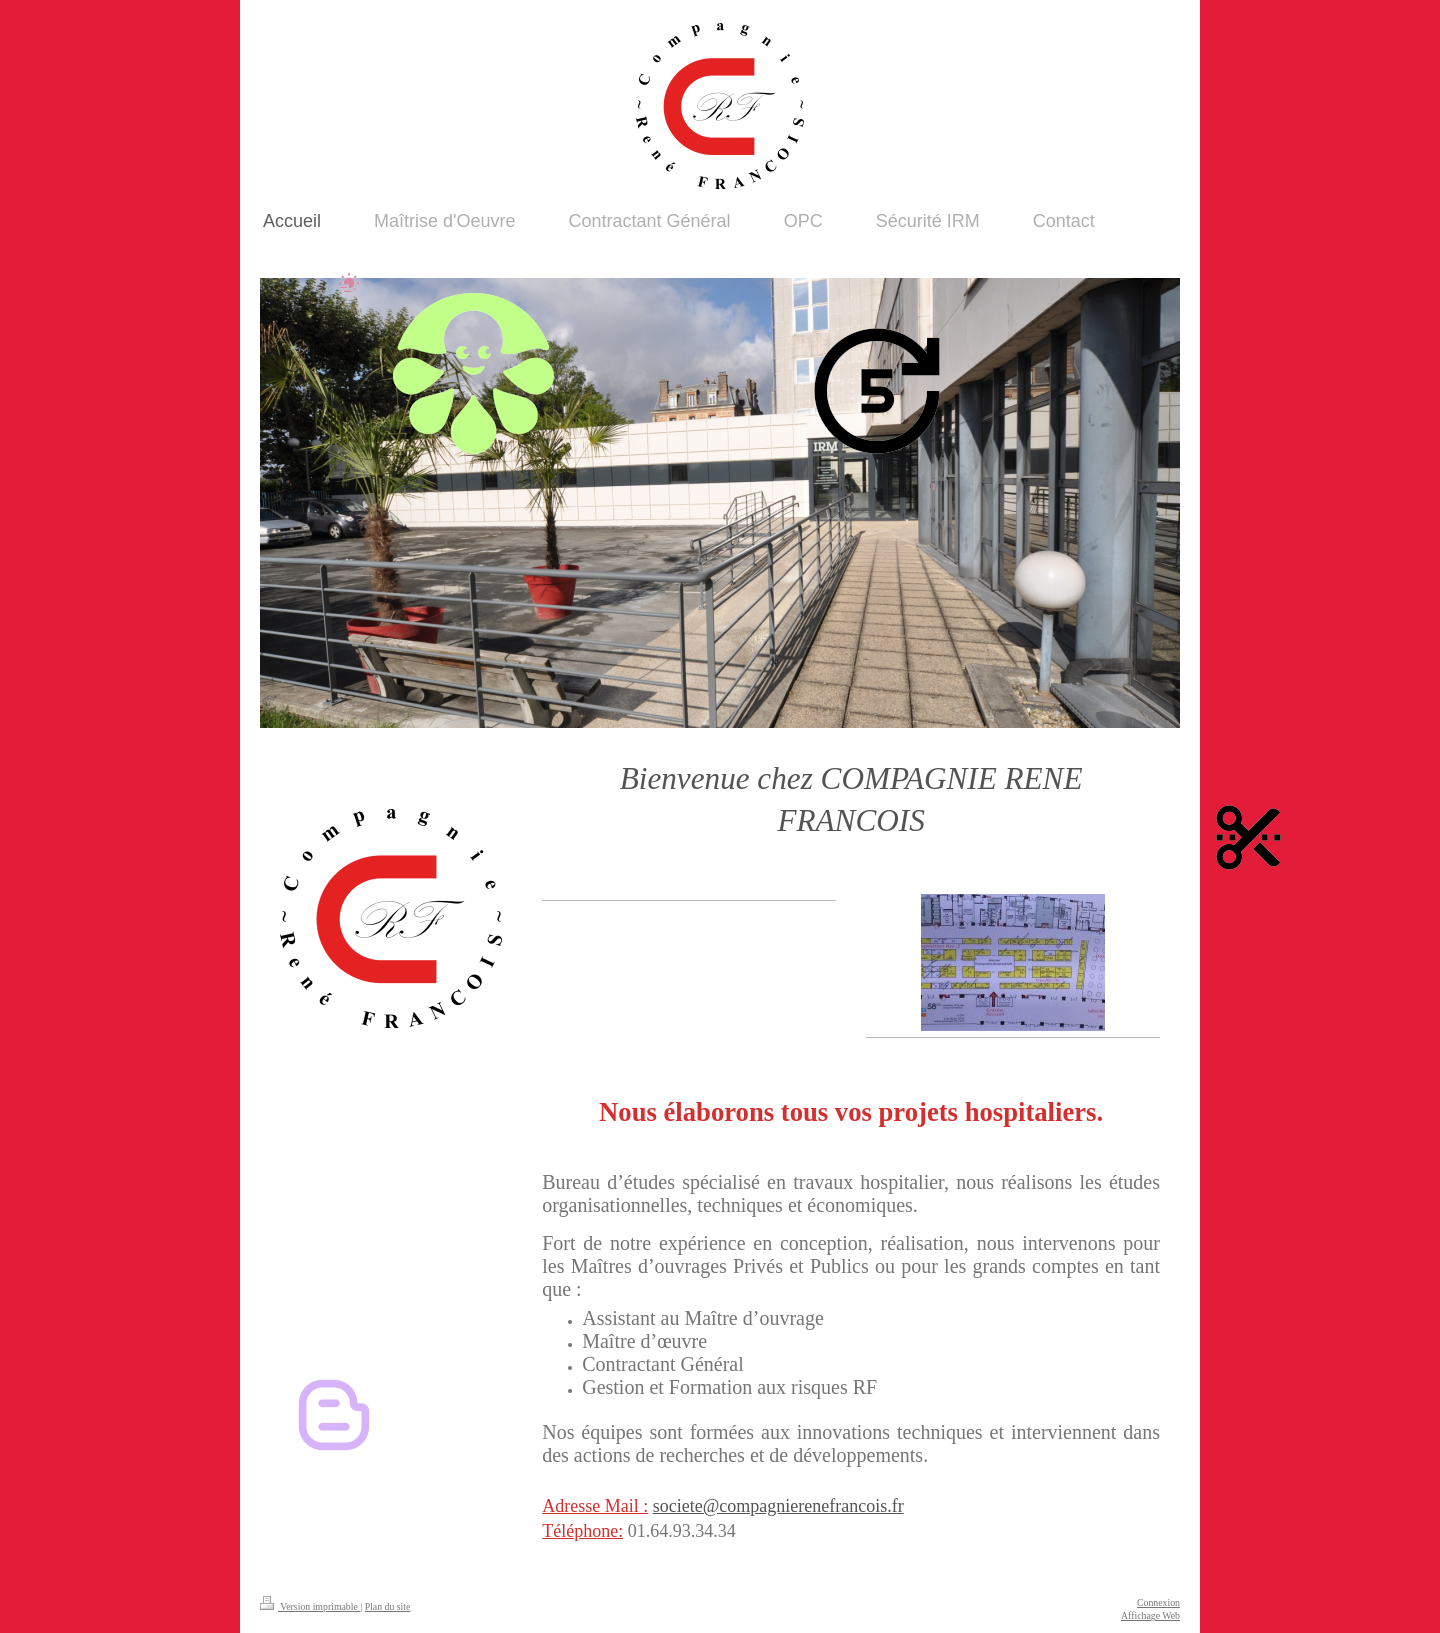  Describe the element at coordinates (473, 373) in the screenshot. I see `visit the Custom Ink website` at that location.